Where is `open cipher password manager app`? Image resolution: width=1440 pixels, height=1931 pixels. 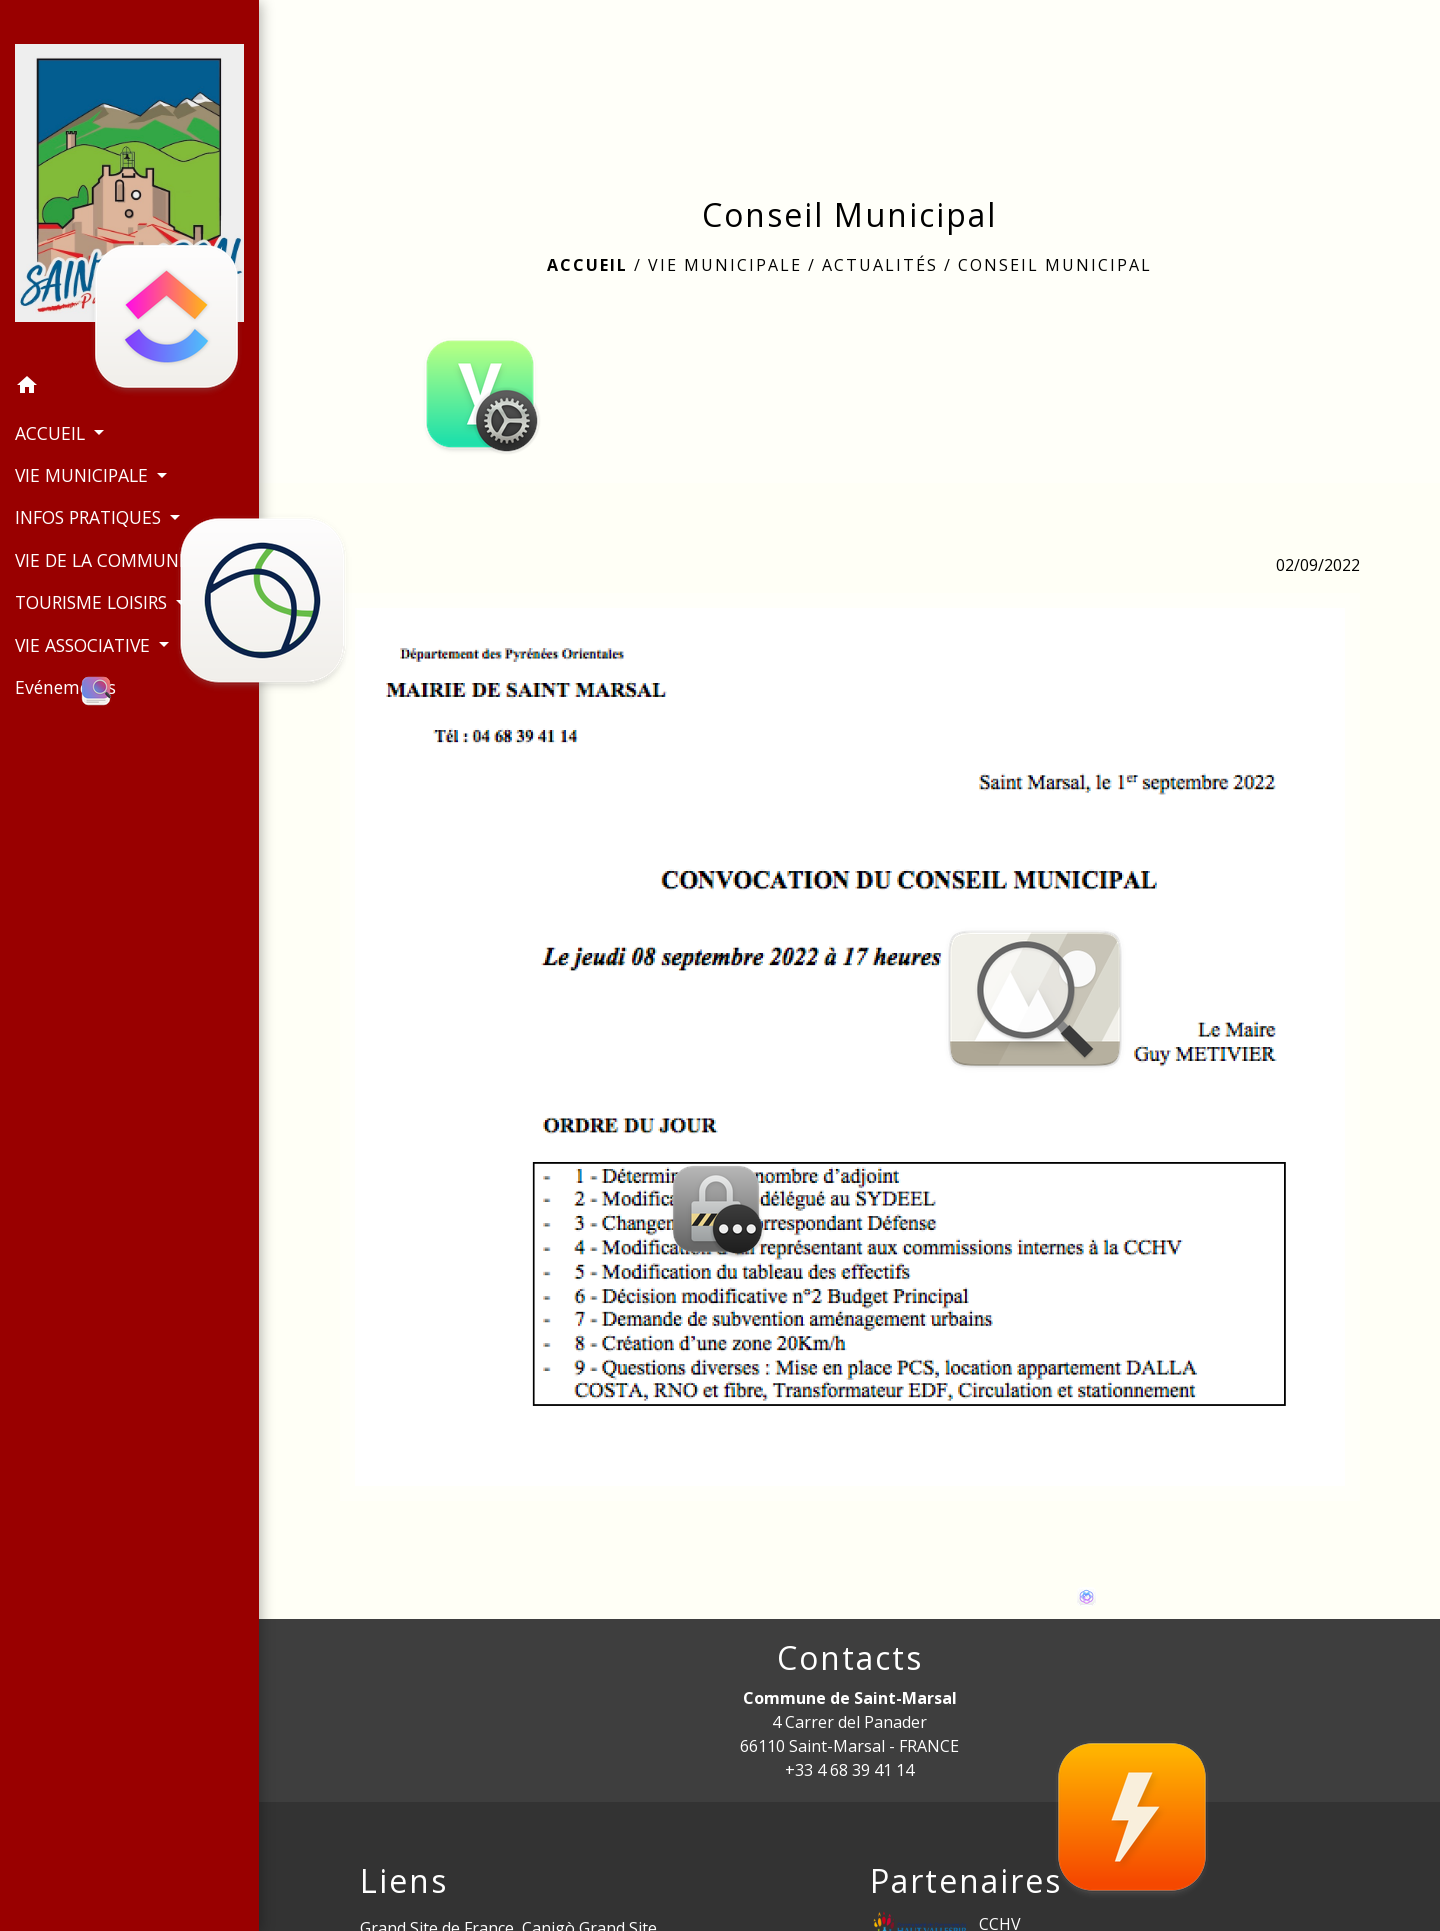 open cipher password manager app is located at coordinates (716, 1209).